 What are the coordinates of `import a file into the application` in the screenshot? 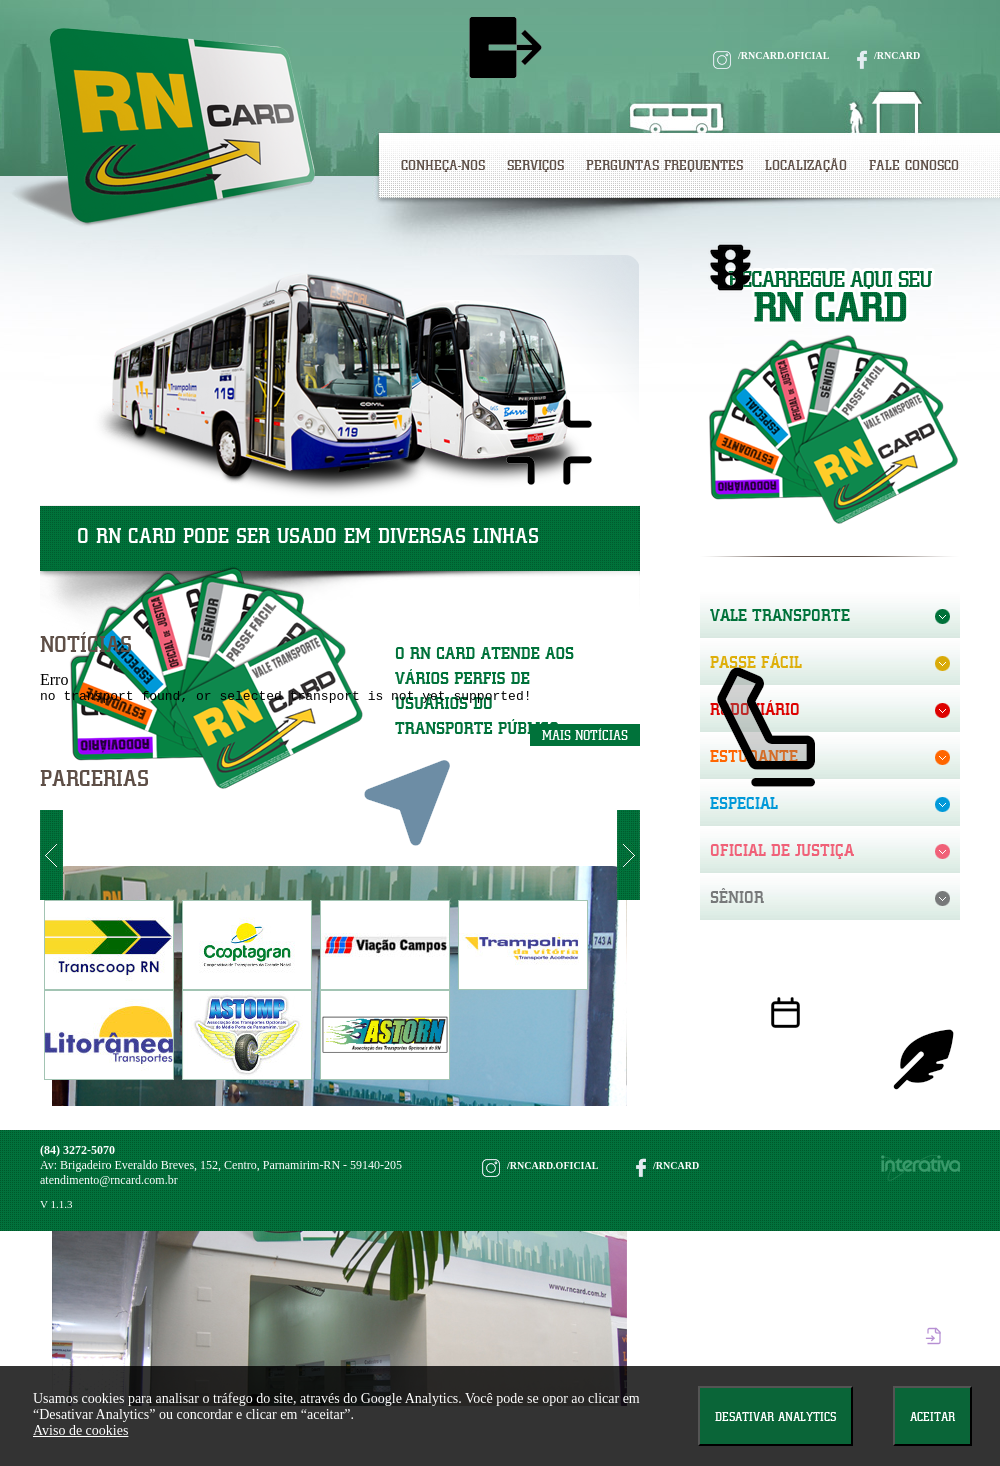 It's located at (934, 1336).